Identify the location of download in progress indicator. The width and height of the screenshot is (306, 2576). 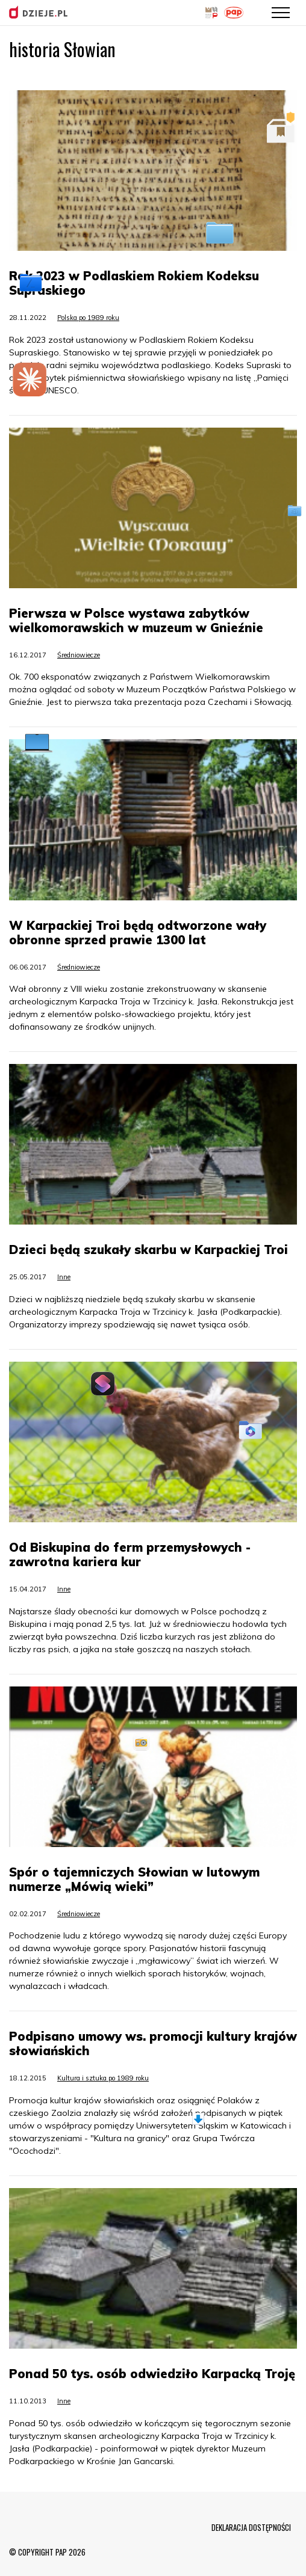
(189, 2109).